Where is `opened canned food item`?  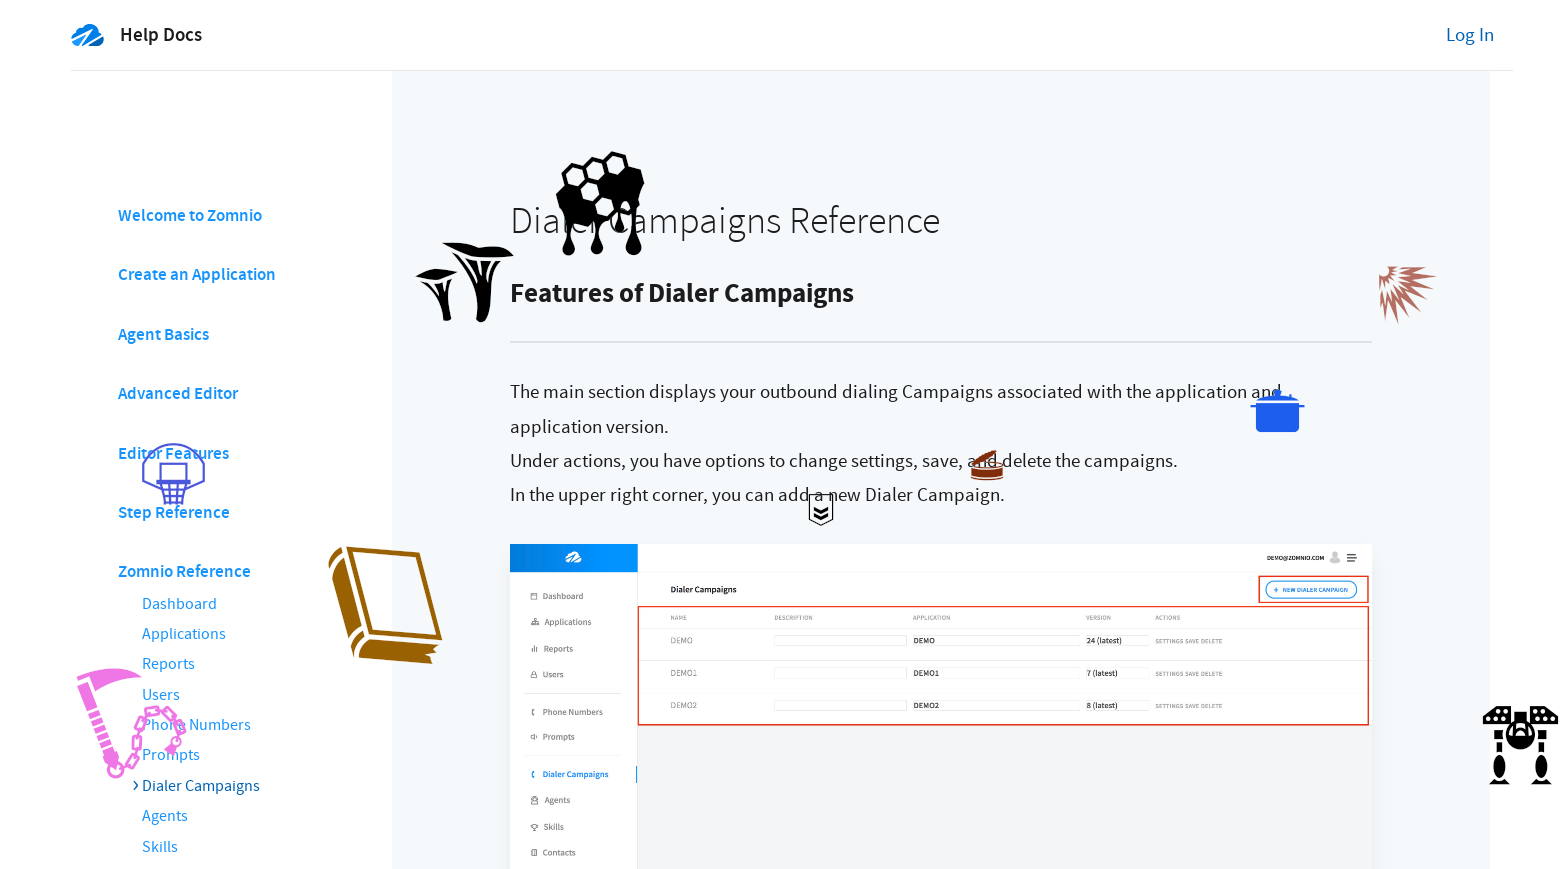
opened canned food item is located at coordinates (987, 465).